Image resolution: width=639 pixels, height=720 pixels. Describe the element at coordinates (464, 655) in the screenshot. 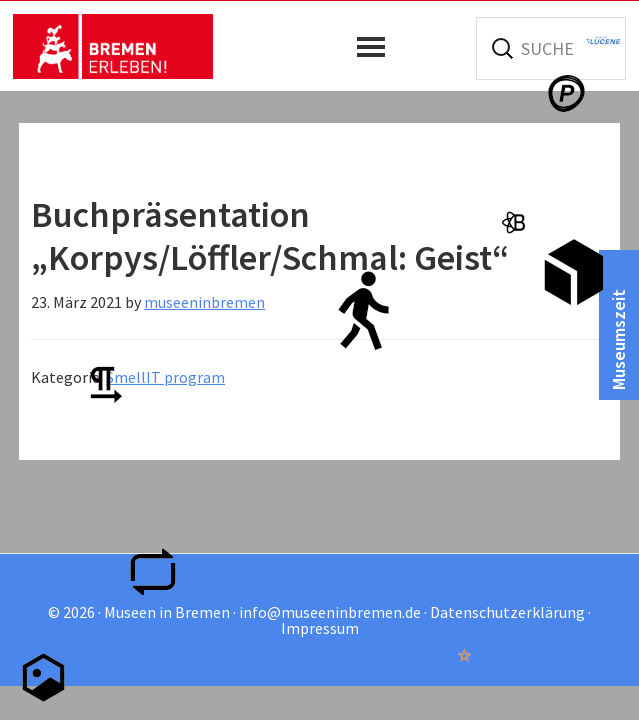

I see `add item to favorites` at that location.